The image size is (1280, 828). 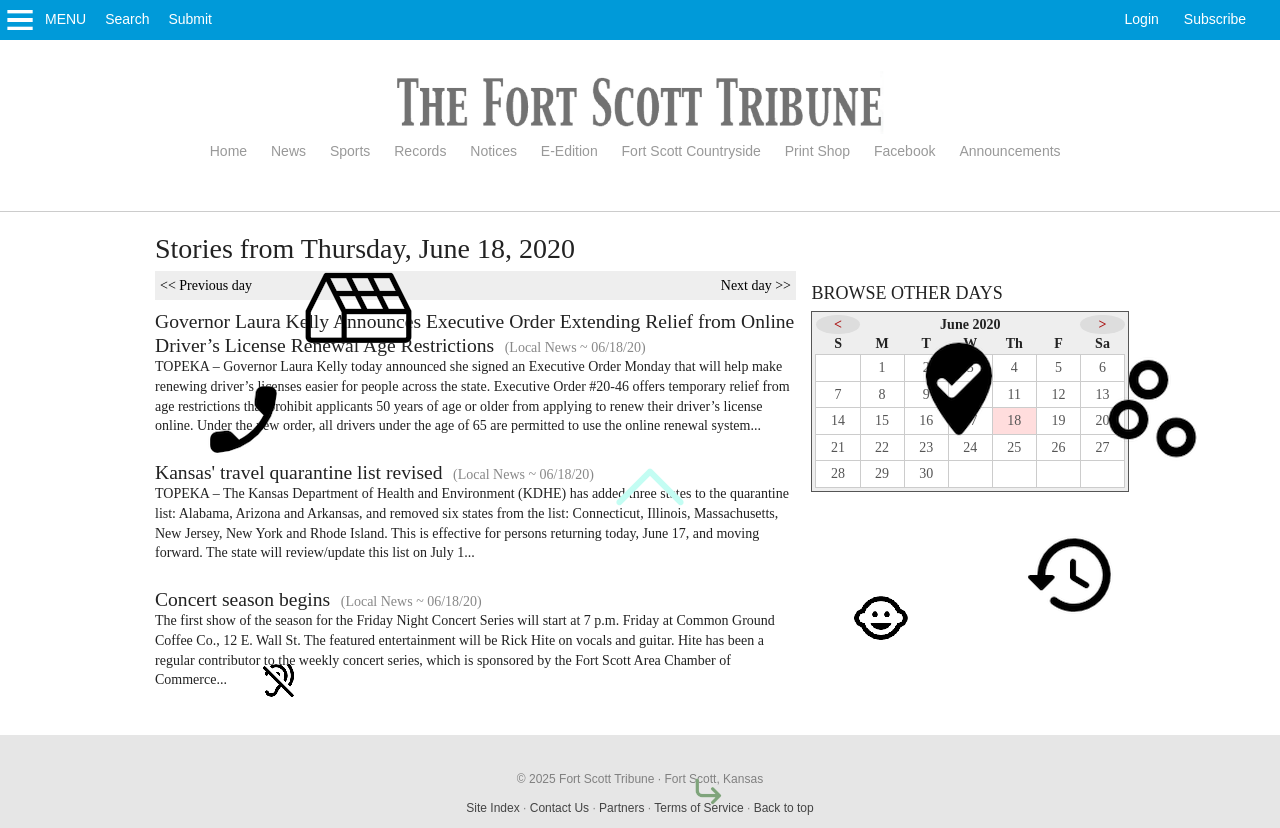 I want to click on view solar panel or renewable energy settings, so click(x=358, y=311).